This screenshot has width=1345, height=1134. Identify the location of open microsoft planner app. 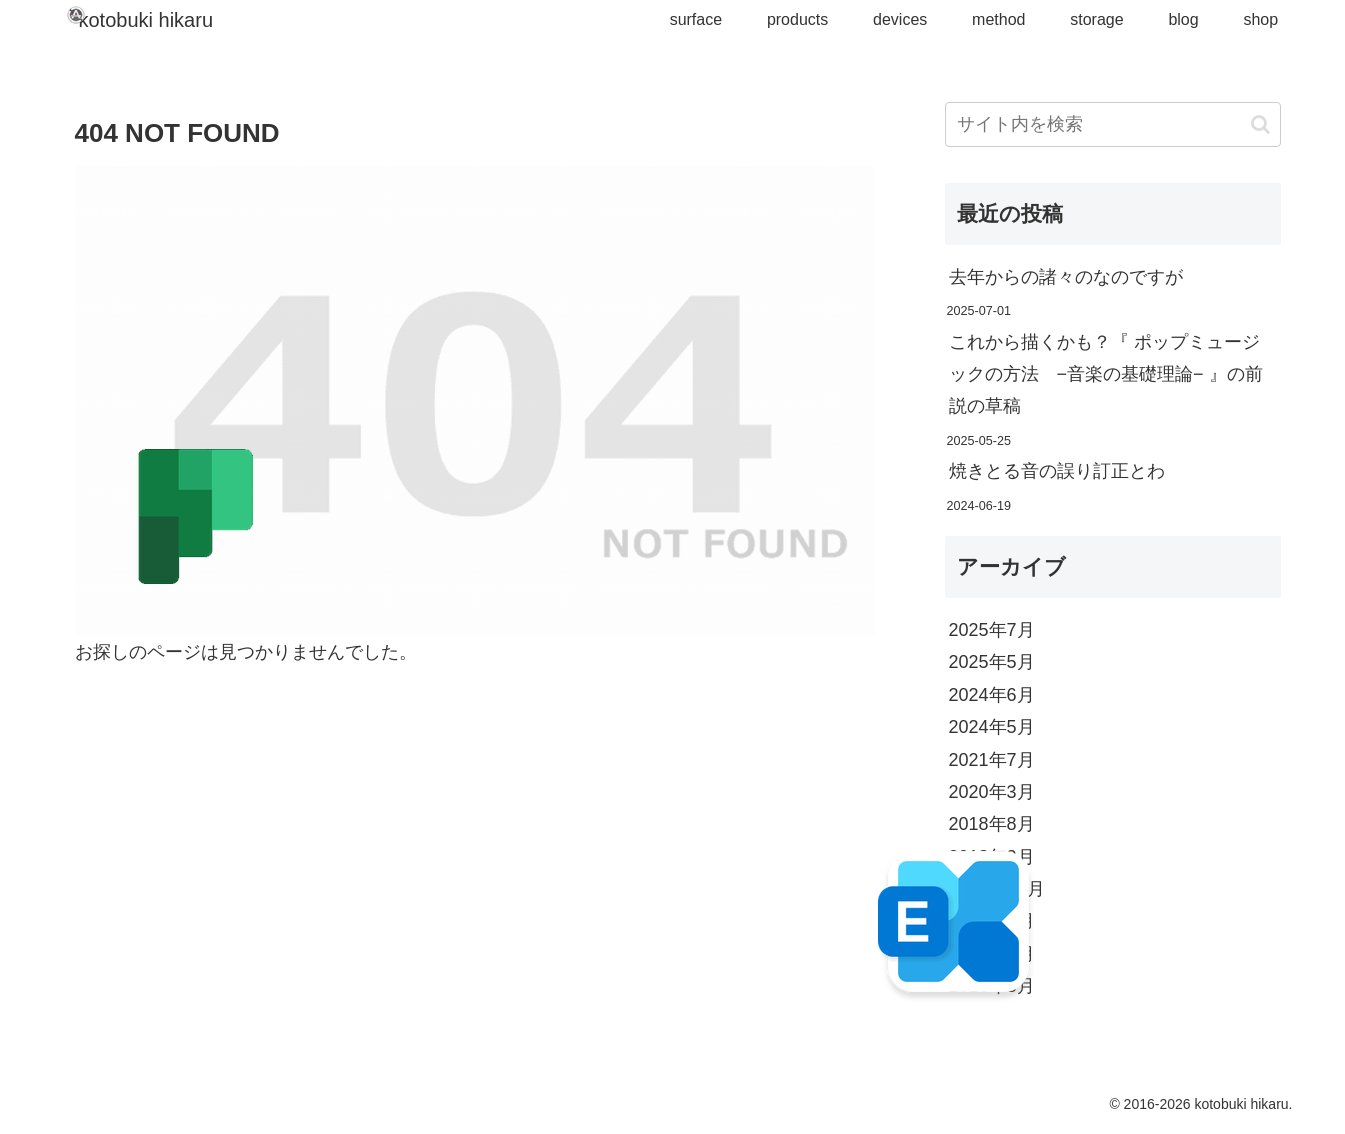
(195, 516).